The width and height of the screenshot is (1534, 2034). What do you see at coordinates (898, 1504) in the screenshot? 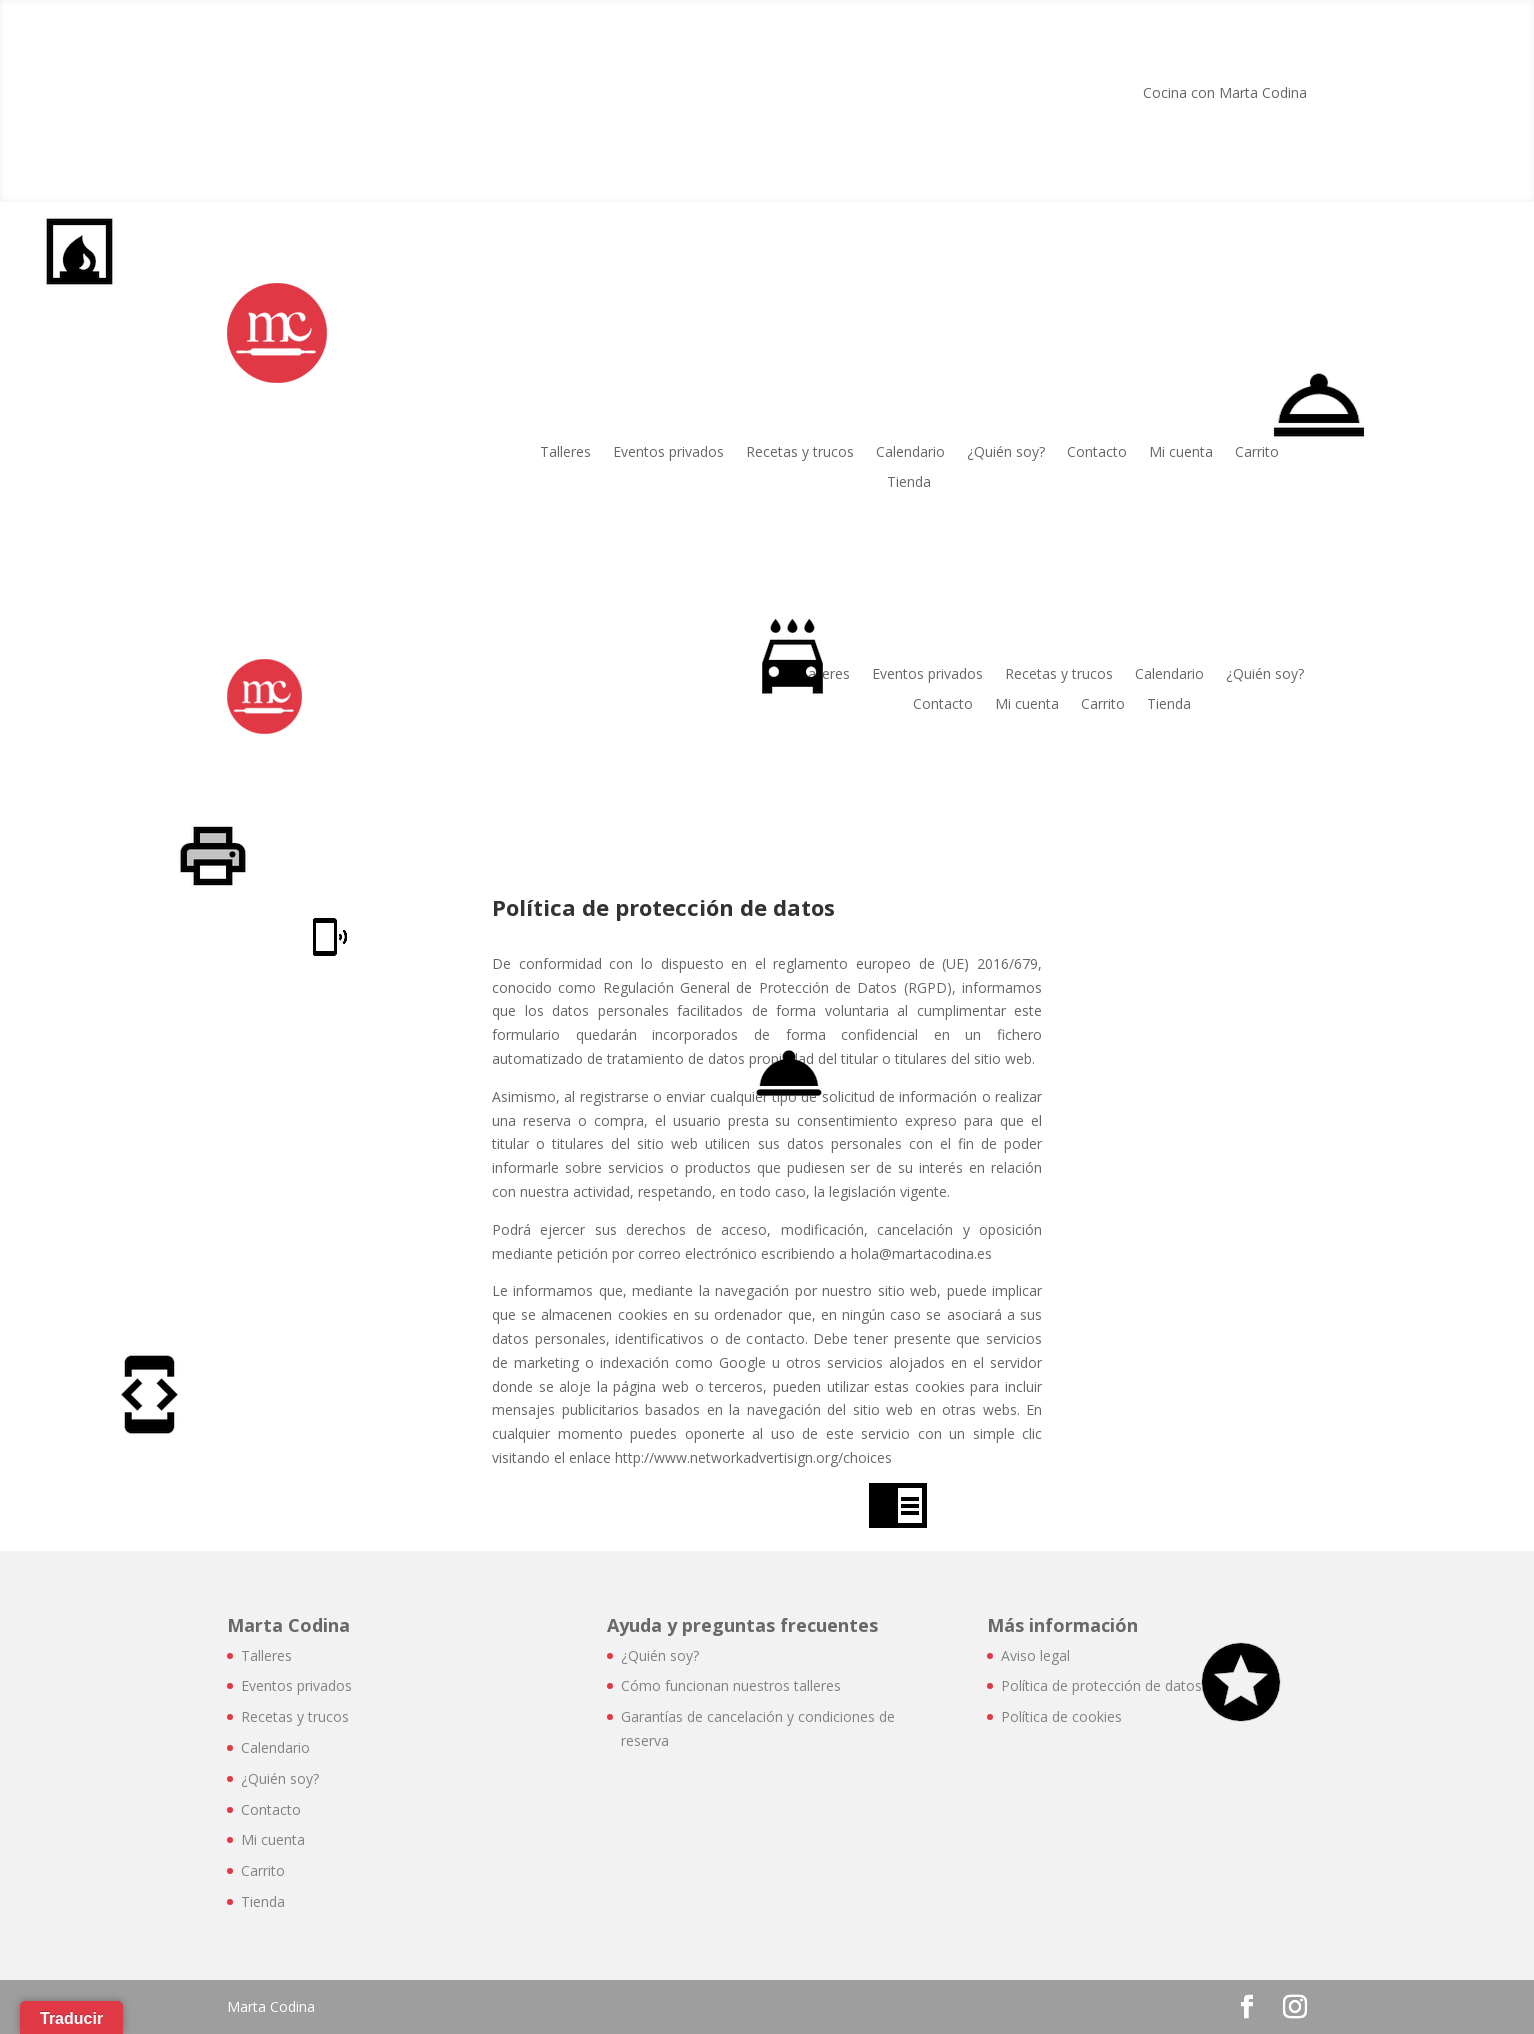
I see `switch to reader mode for distraction-free reading` at bounding box center [898, 1504].